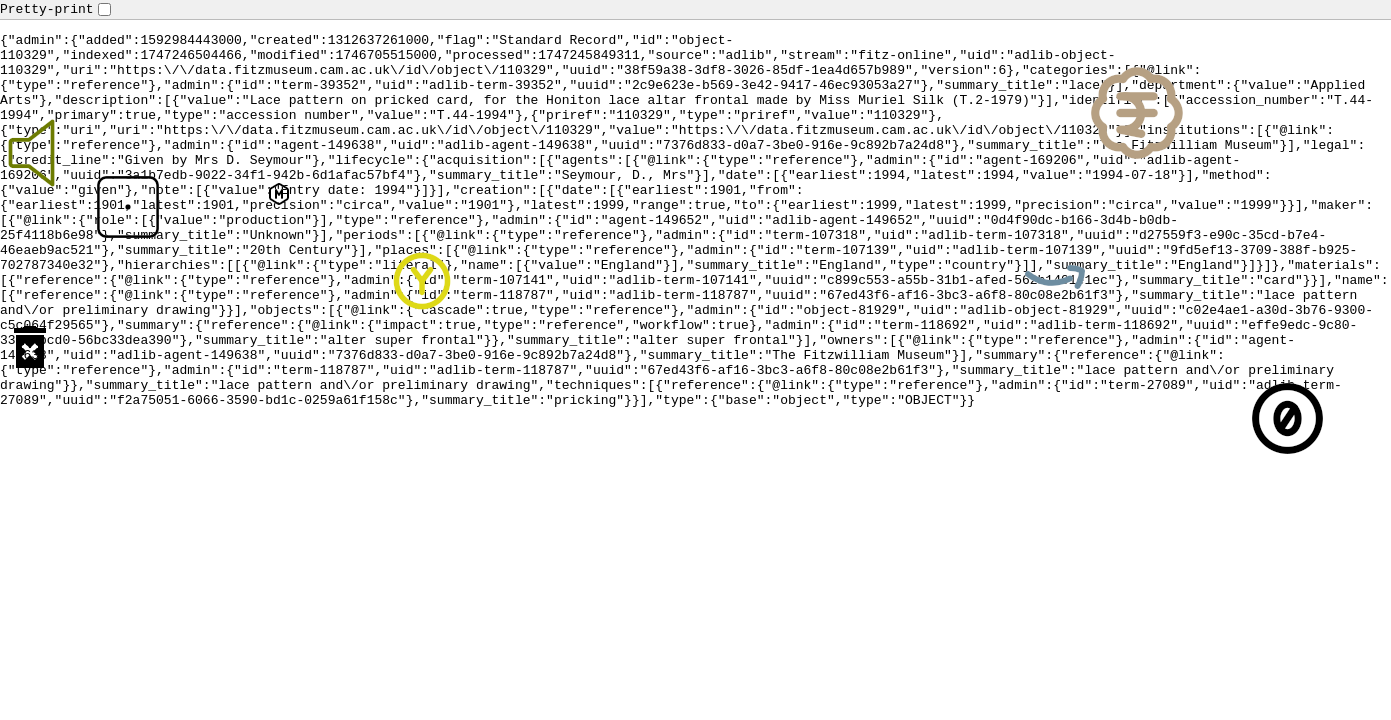 This screenshot has height=720, width=1391. What do you see at coordinates (30, 347) in the screenshot?
I see `permanently delete item` at bounding box center [30, 347].